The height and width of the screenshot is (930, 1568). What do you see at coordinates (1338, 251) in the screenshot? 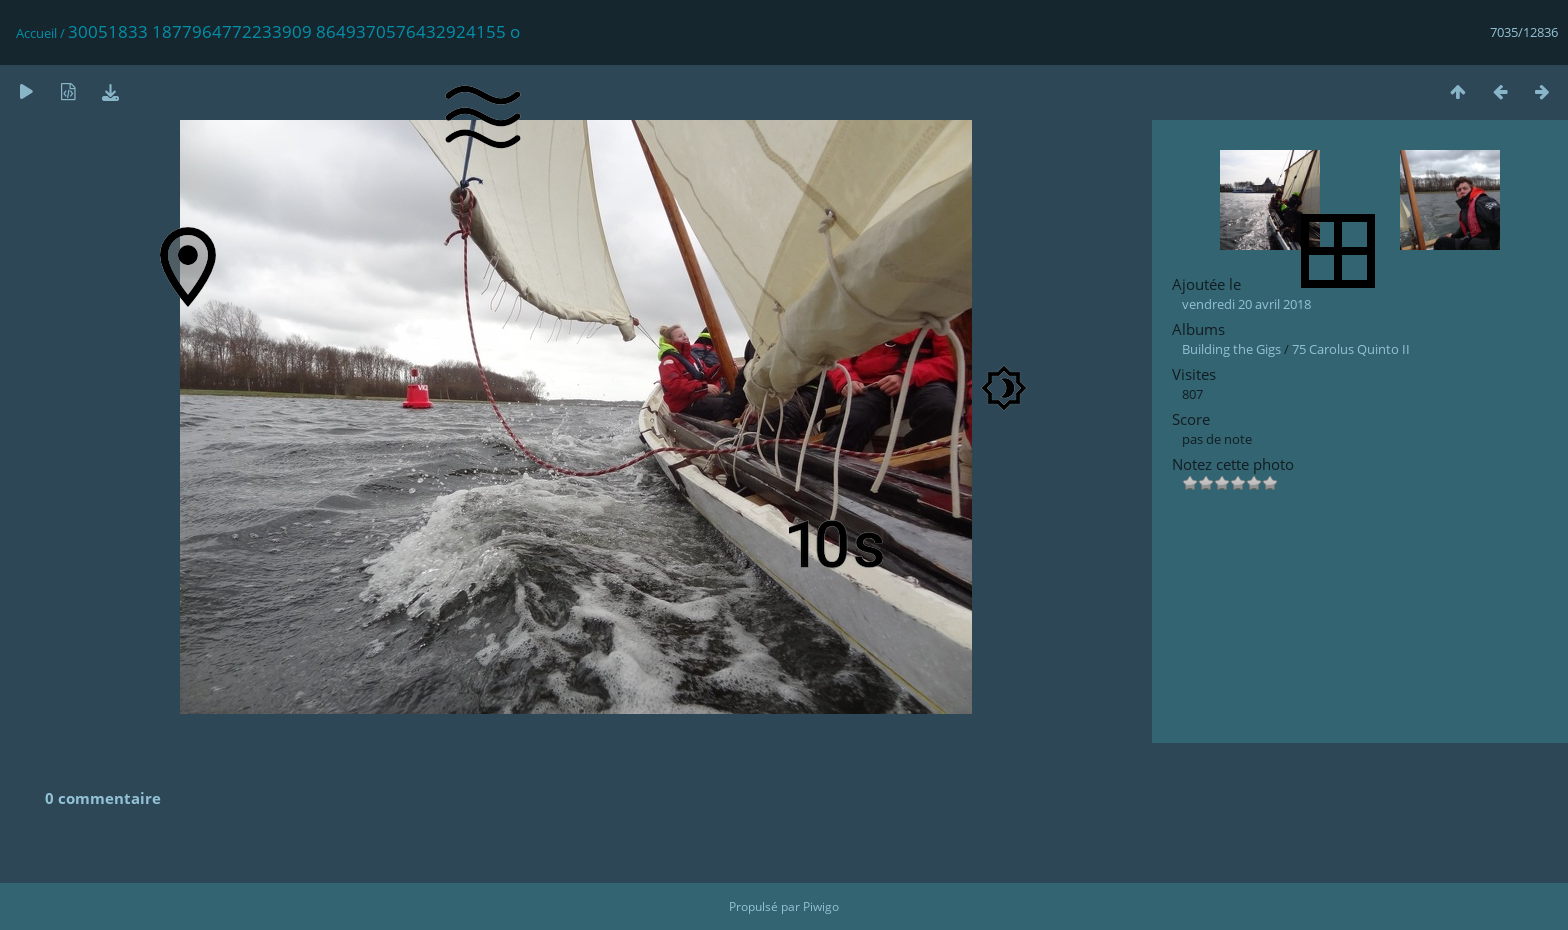
I see `toggle all borders on a table or cell` at bounding box center [1338, 251].